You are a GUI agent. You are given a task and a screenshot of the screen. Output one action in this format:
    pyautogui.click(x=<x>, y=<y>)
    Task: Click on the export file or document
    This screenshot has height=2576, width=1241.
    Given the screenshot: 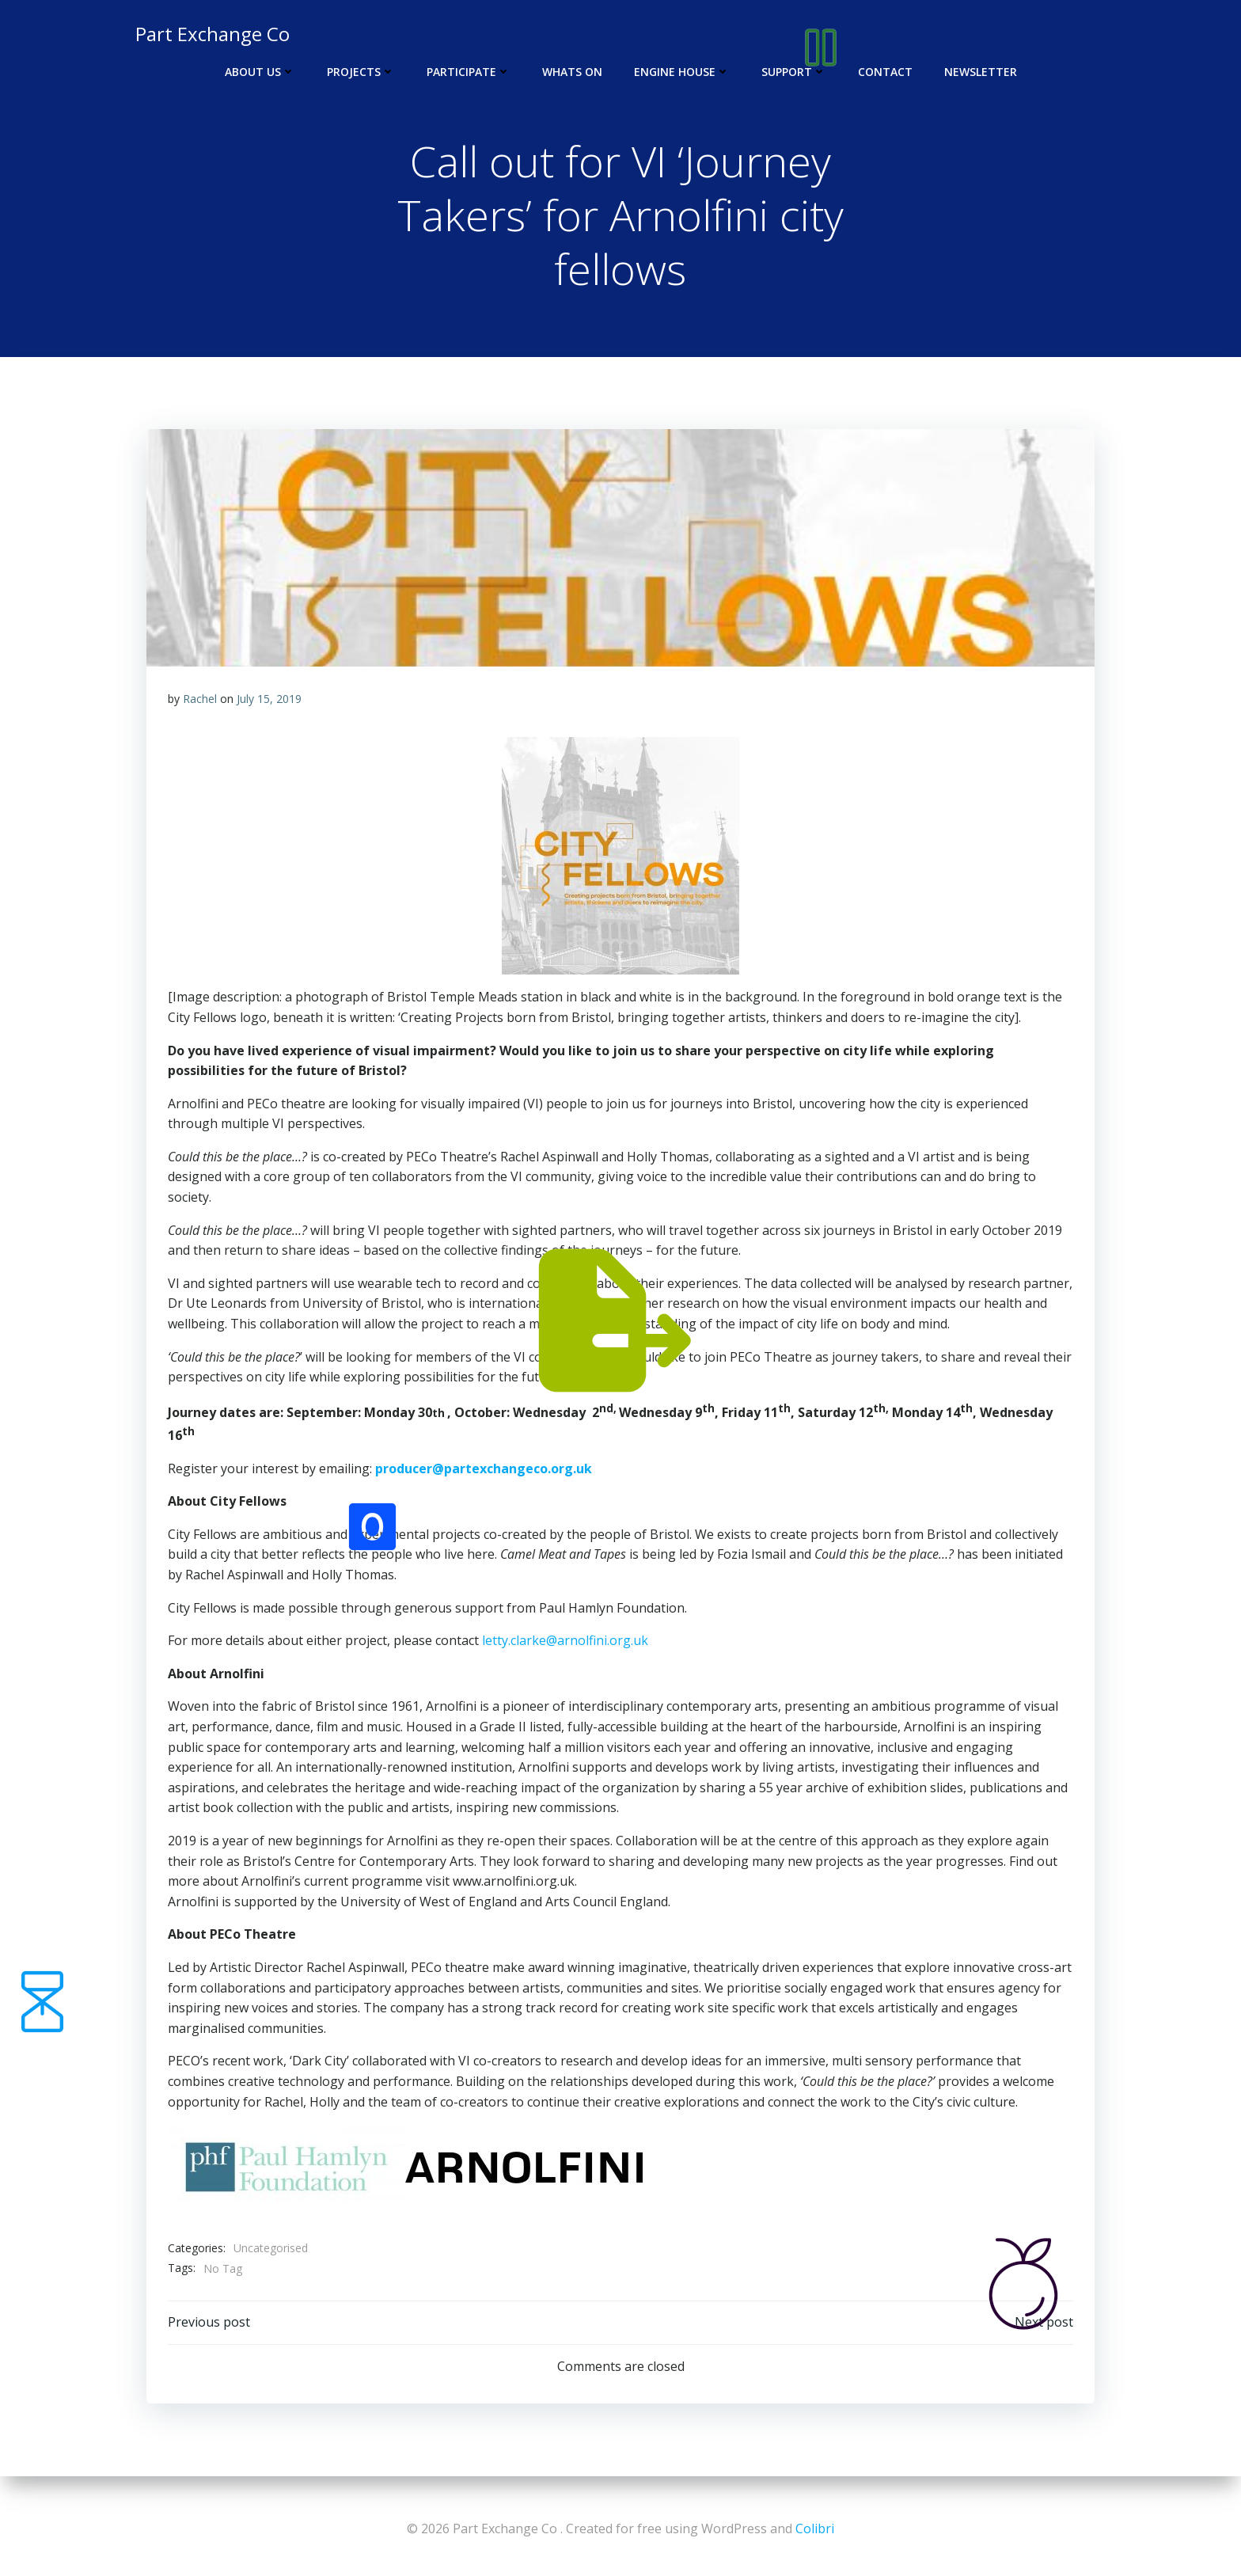 What is the action you would take?
    pyautogui.click(x=610, y=1320)
    